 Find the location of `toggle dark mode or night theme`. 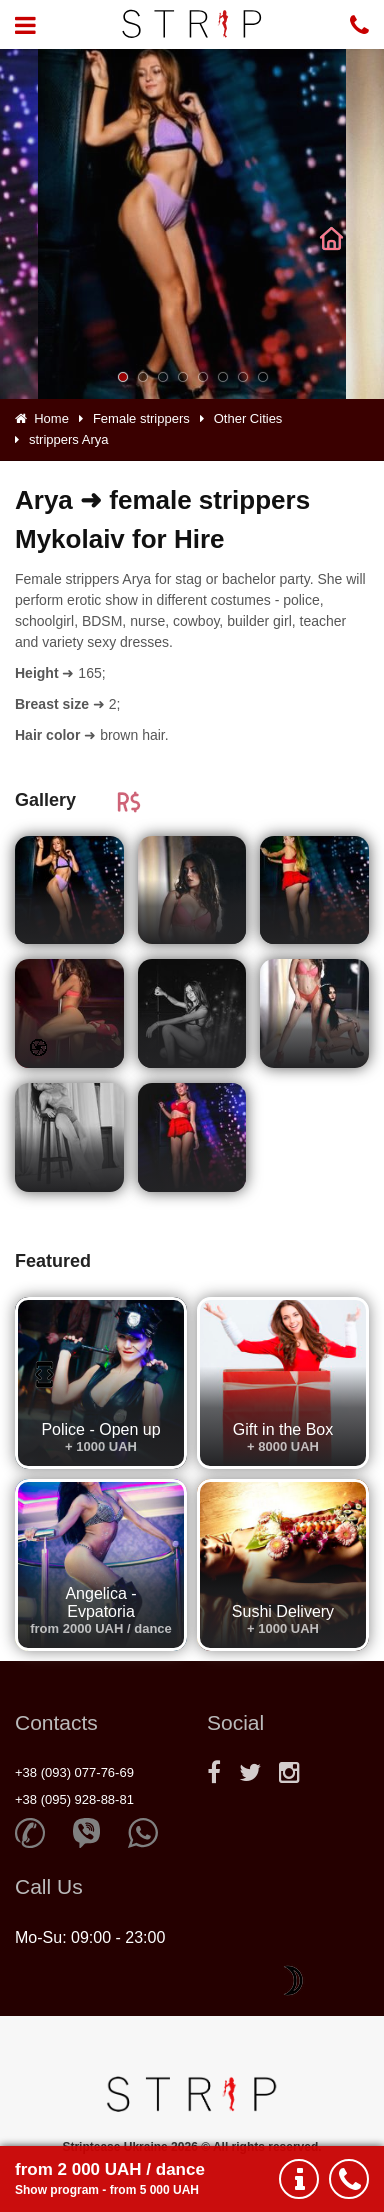

toggle dark mode or night theme is located at coordinates (292, 1980).